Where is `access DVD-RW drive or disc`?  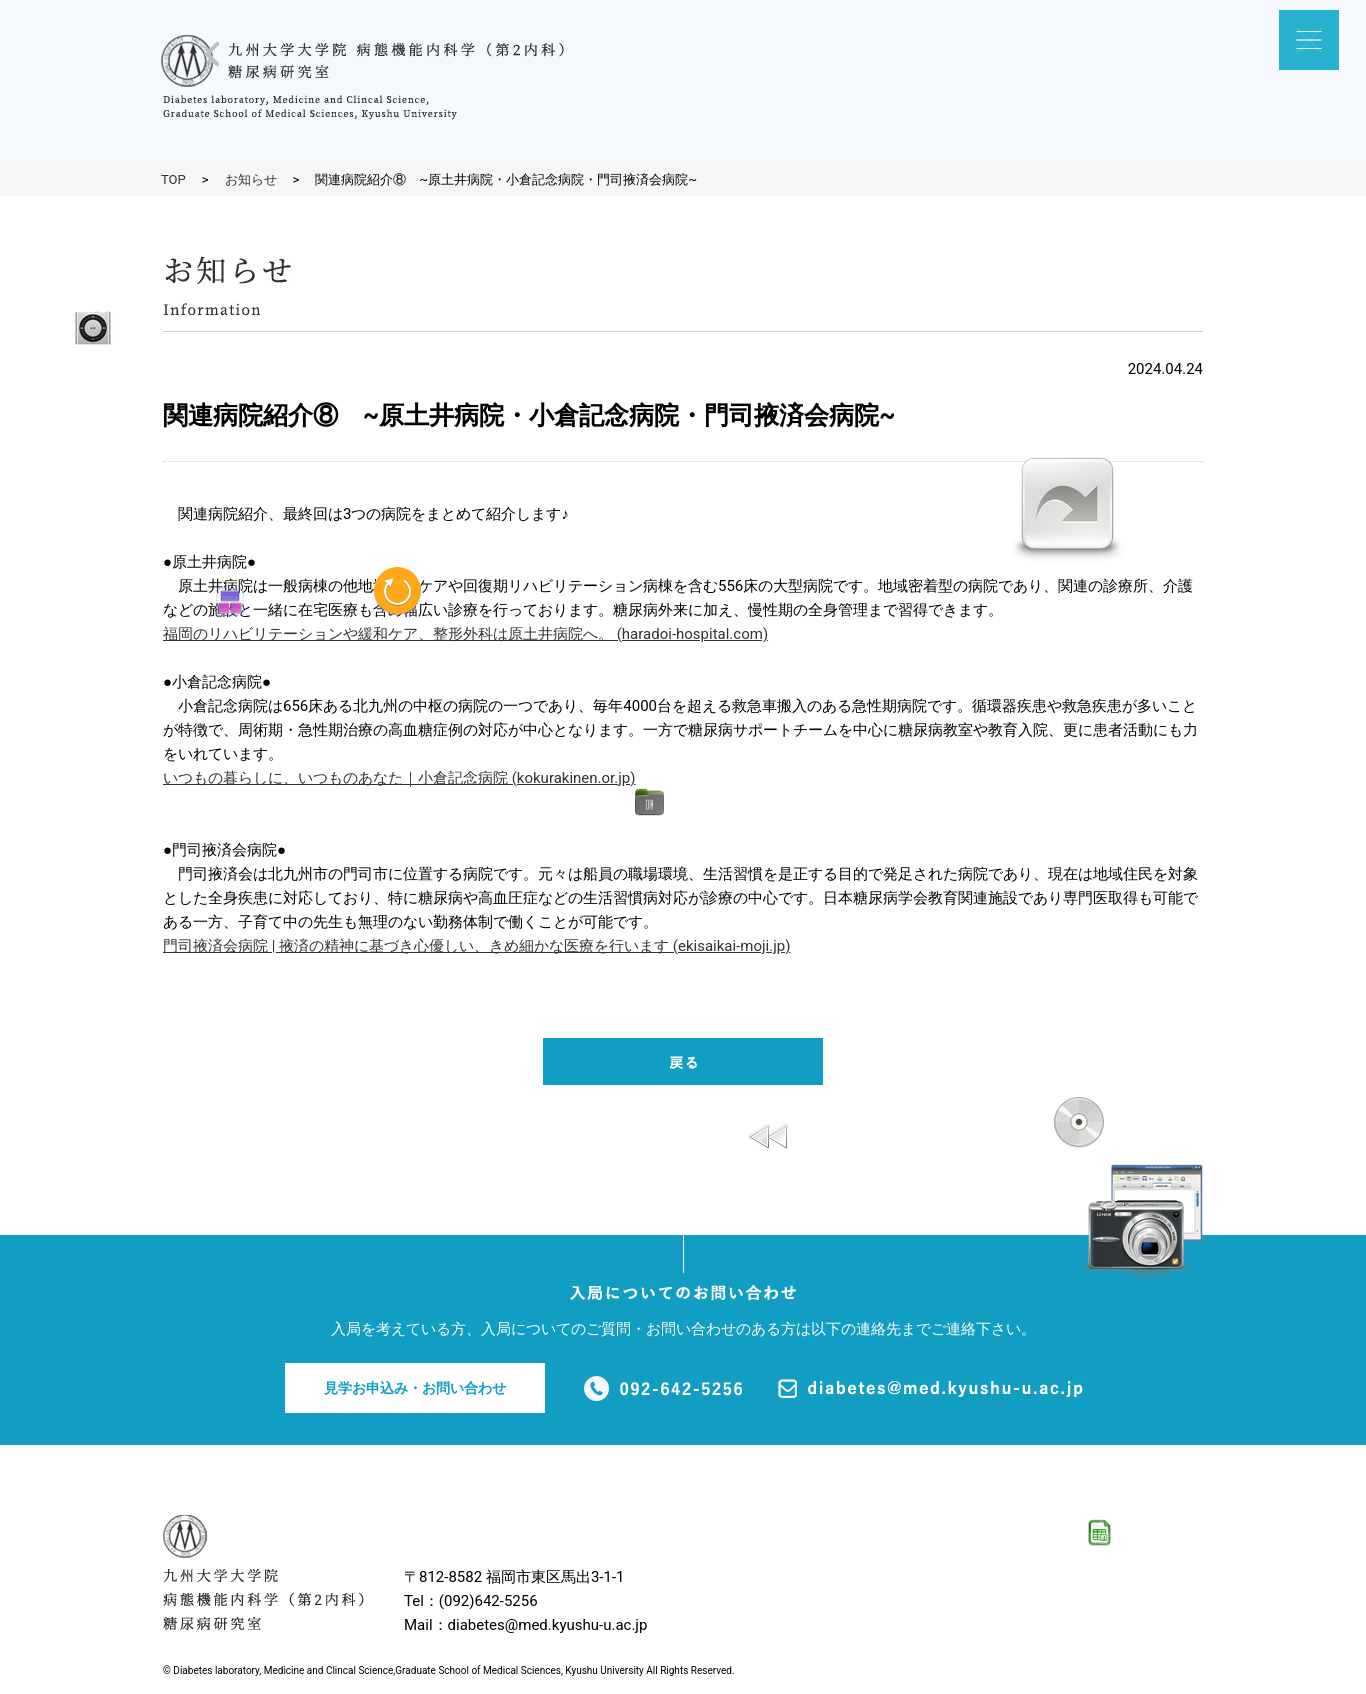 access DVD-RW drive or disc is located at coordinates (1079, 1122).